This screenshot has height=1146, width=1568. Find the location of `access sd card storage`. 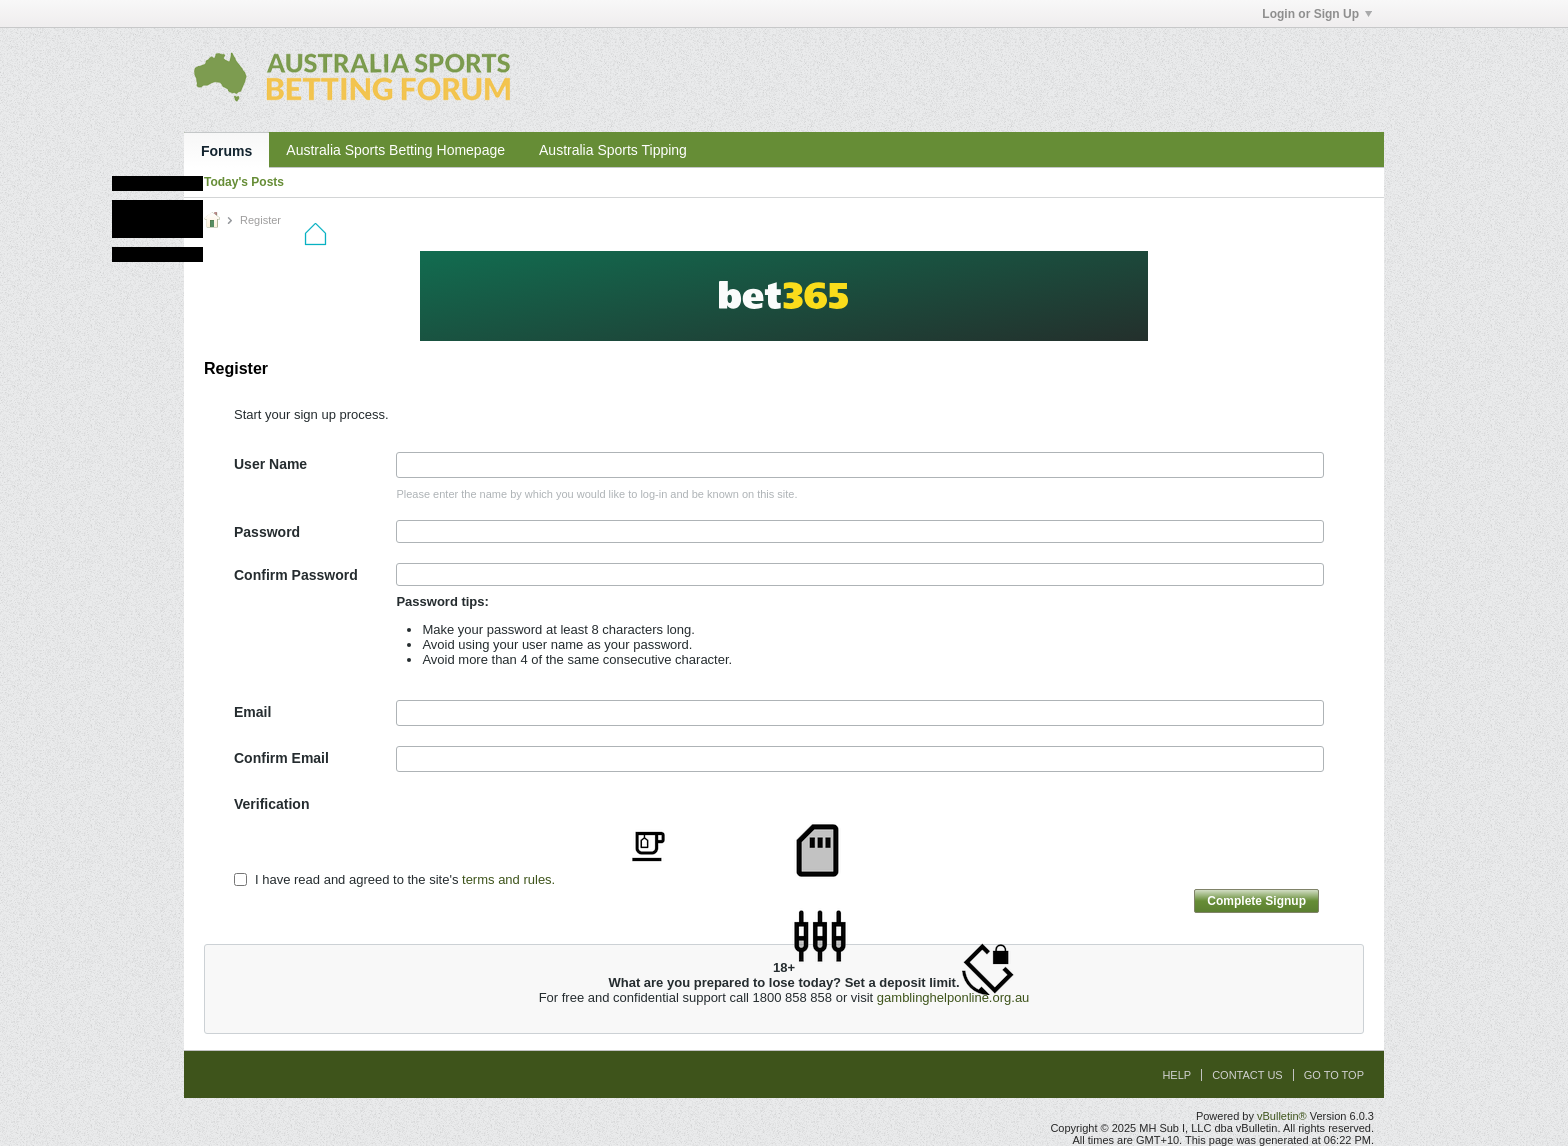

access sd card storage is located at coordinates (817, 850).